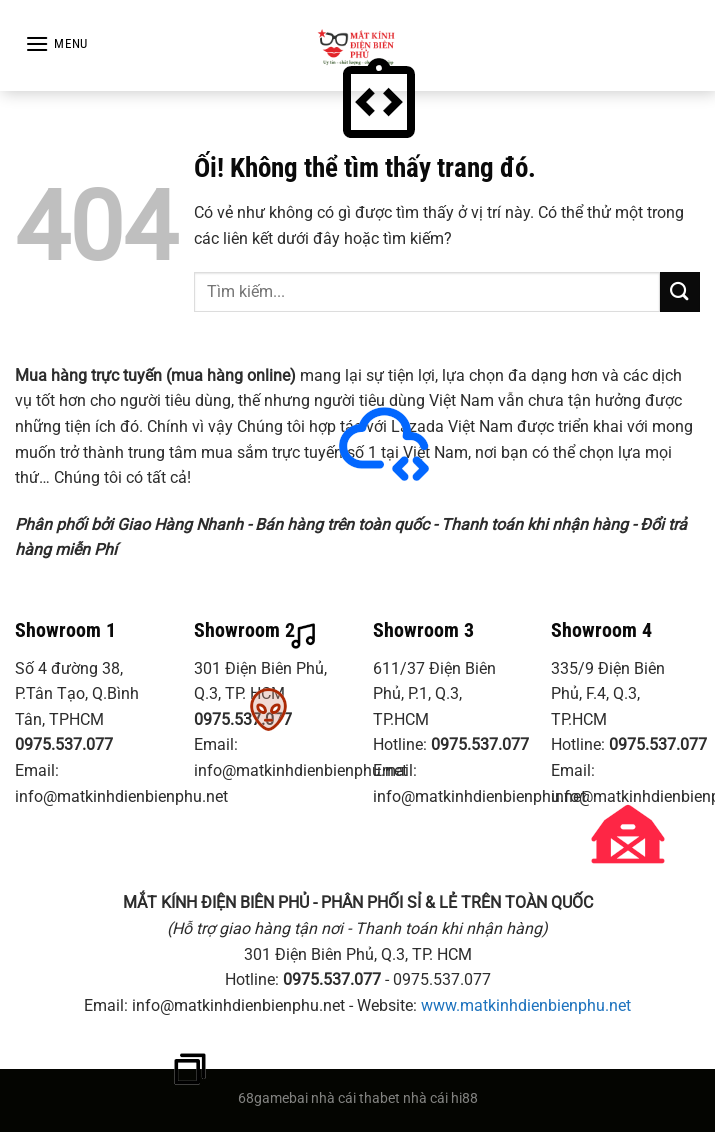 This screenshot has width=715, height=1132. I want to click on access farm or agricultural settings, so click(628, 839).